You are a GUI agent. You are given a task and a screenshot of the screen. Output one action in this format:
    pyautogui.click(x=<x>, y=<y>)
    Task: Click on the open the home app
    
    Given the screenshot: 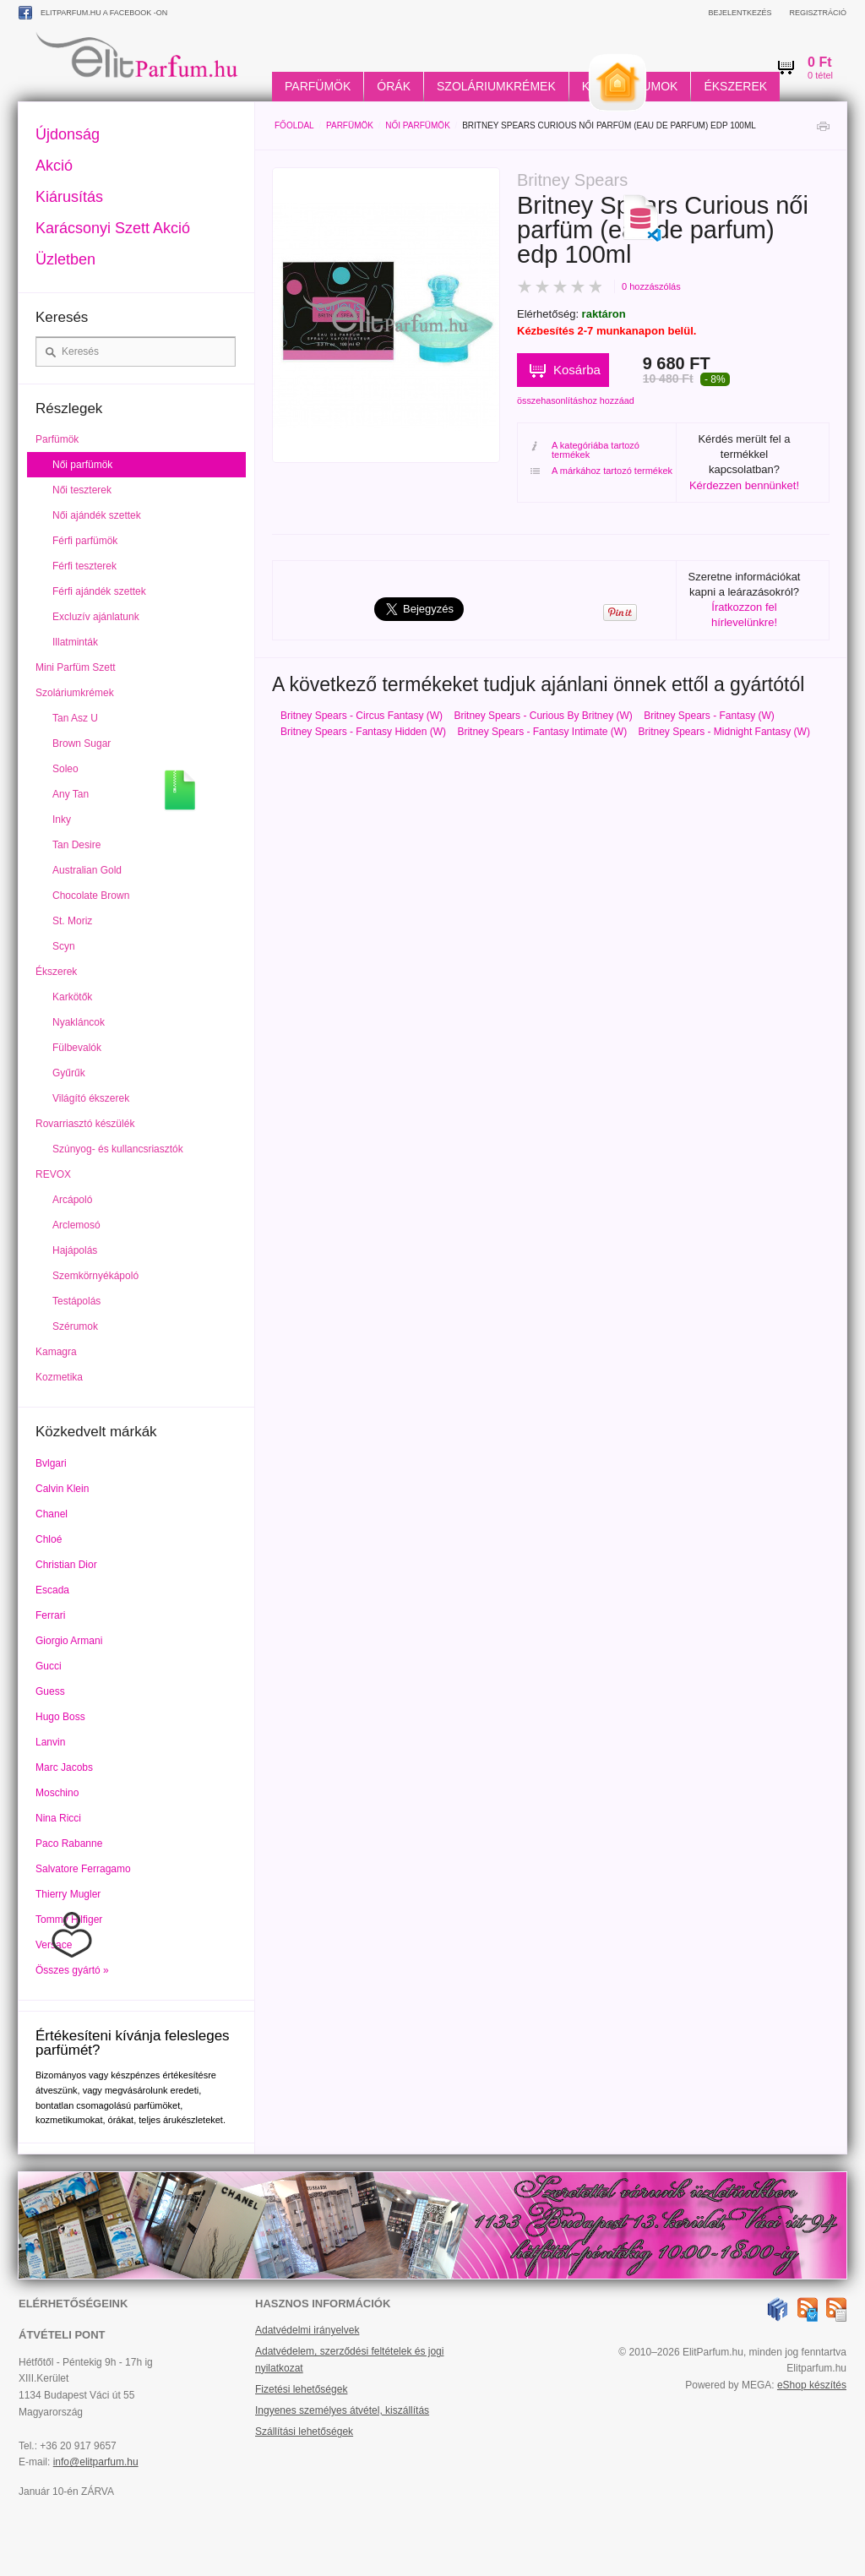 What is the action you would take?
    pyautogui.click(x=617, y=83)
    